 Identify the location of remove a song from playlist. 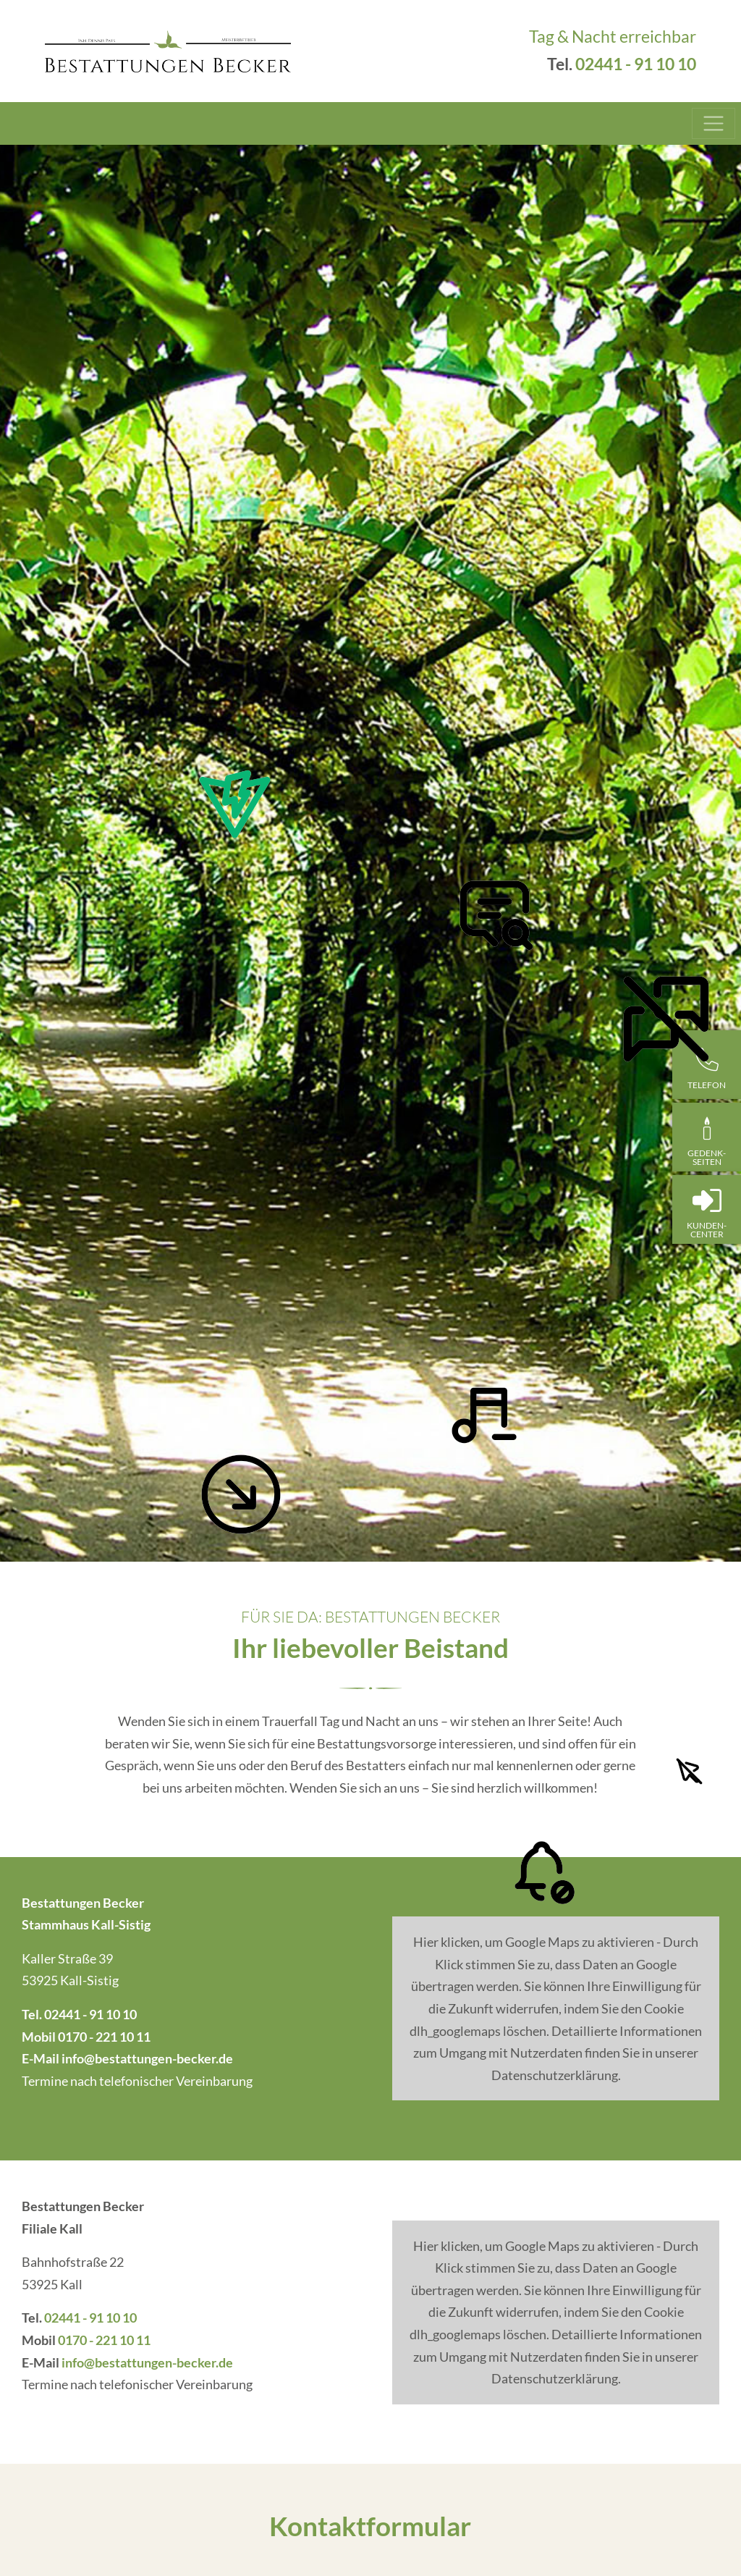
(483, 1415).